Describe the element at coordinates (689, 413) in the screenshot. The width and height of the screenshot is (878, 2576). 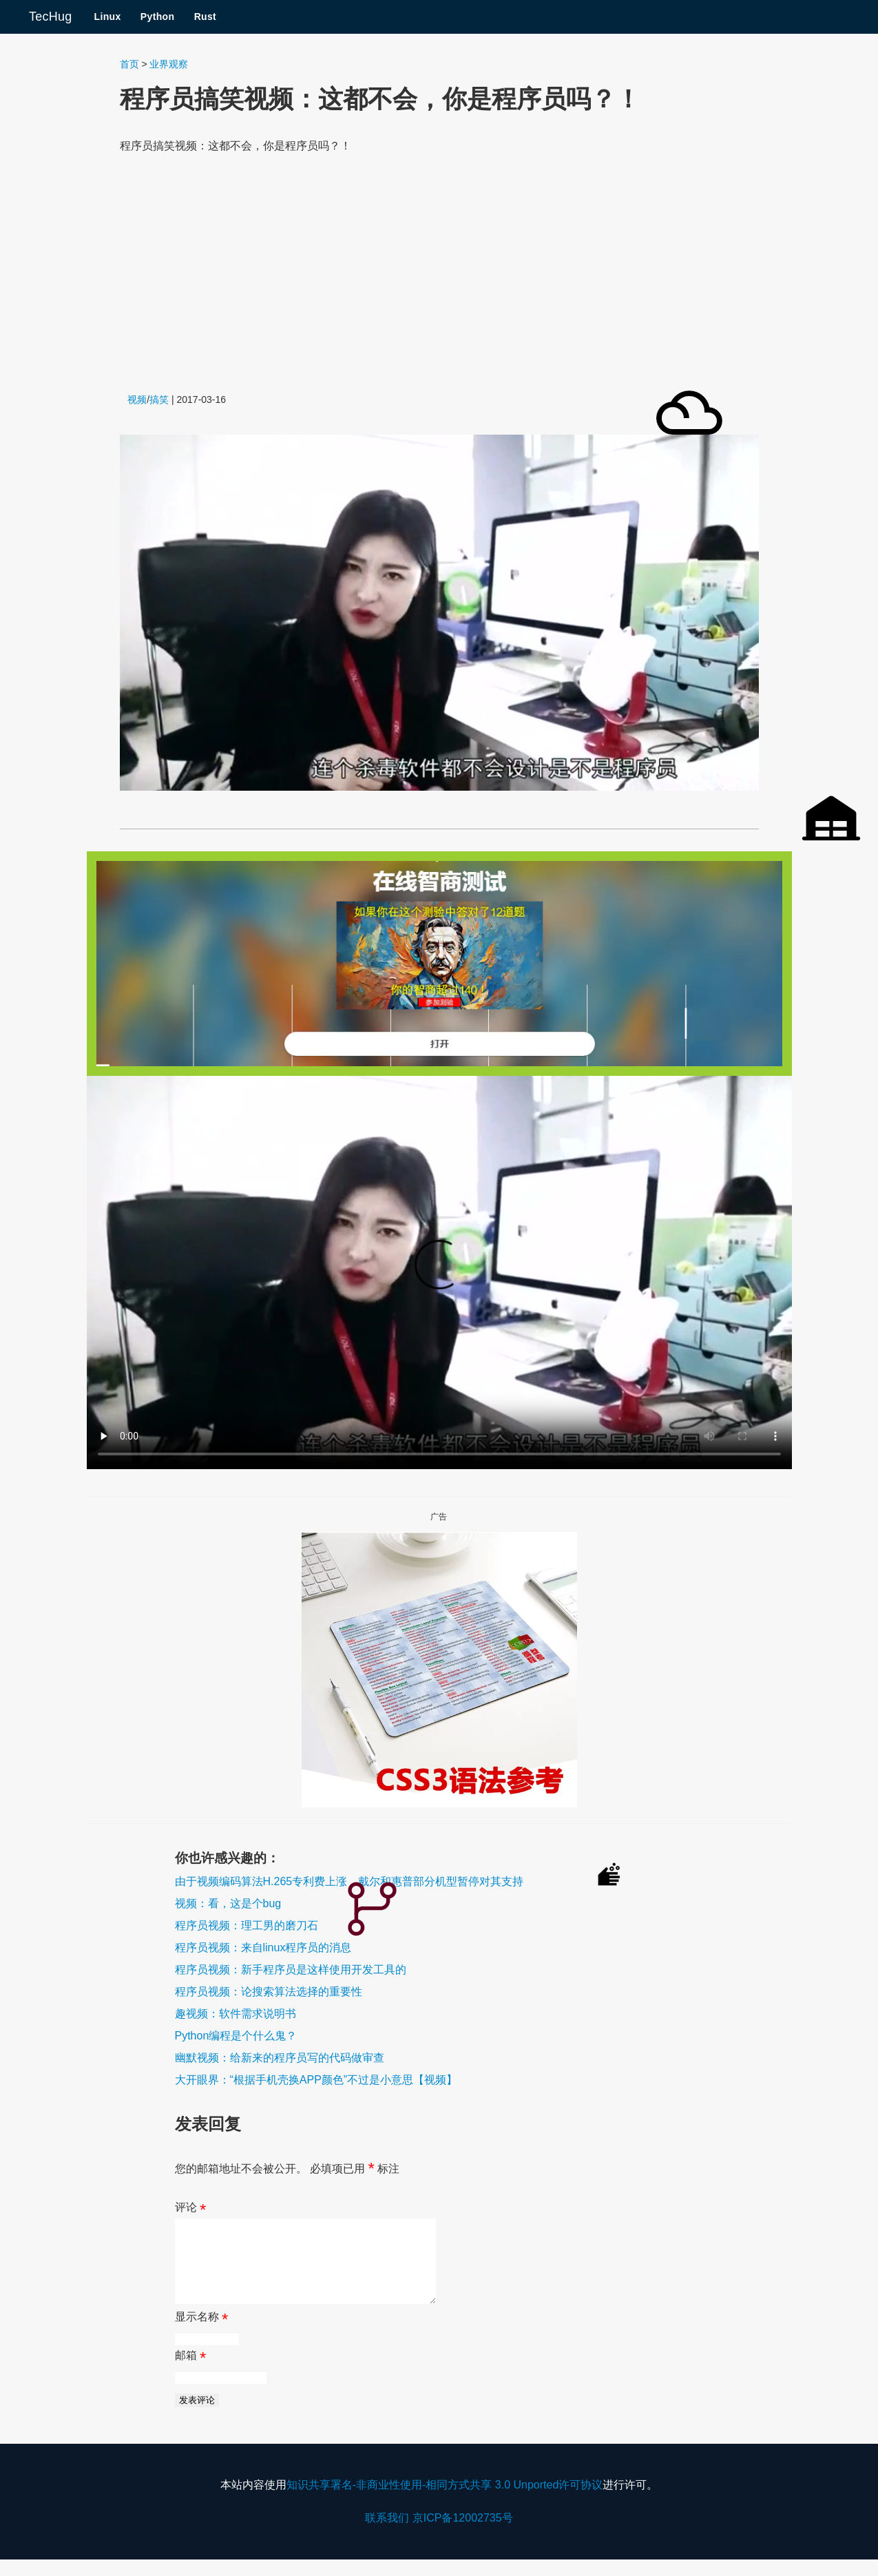
I see `view cloud storage` at that location.